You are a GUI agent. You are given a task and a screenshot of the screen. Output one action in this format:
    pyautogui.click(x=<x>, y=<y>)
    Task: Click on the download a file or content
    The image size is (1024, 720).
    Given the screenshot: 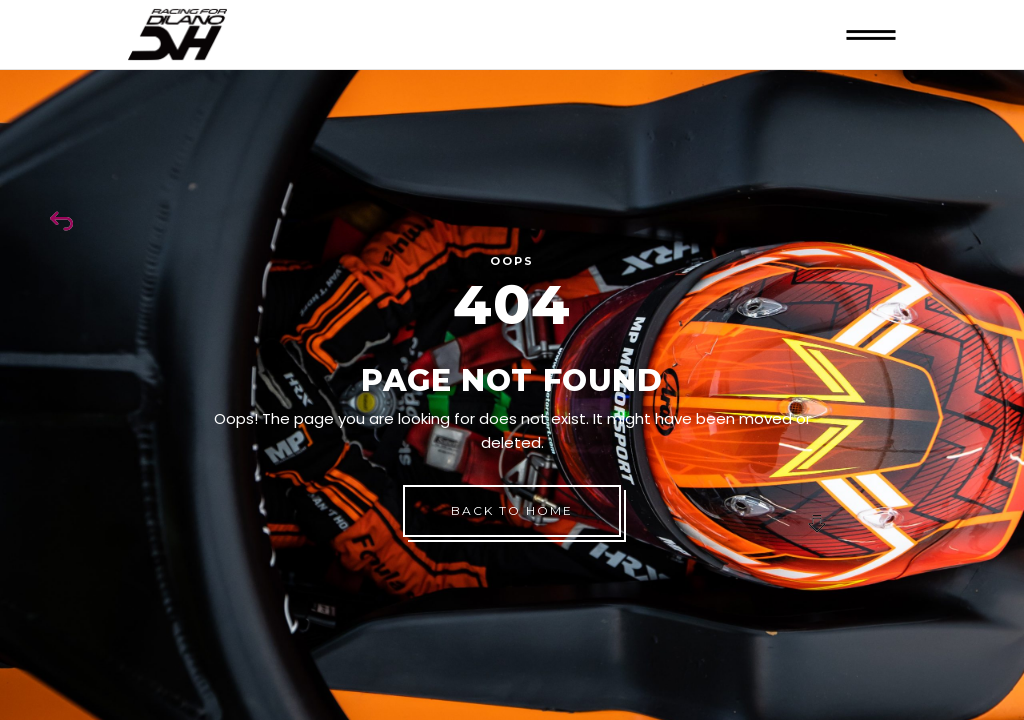 What is the action you would take?
    pyautogui.click(x=817, y=523)
    